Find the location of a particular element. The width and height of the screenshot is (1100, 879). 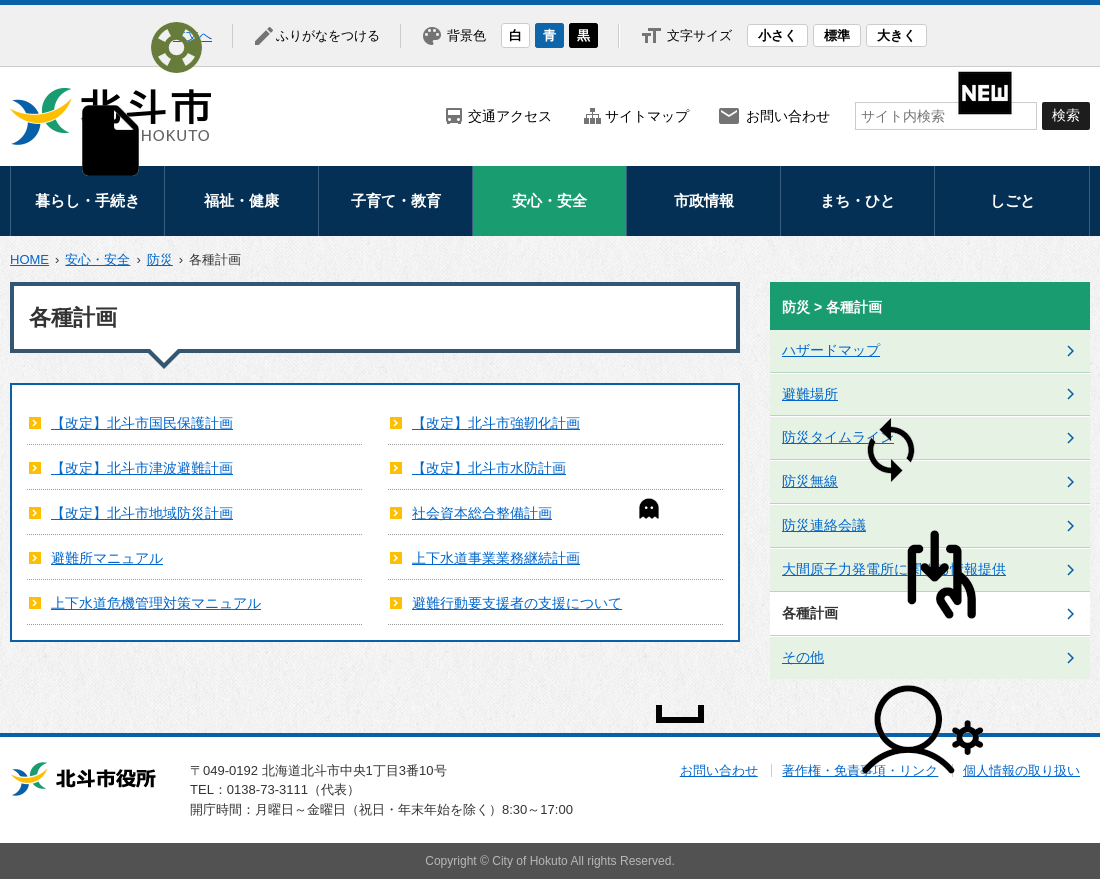

insert a space character is located at coordinates (680, 714).